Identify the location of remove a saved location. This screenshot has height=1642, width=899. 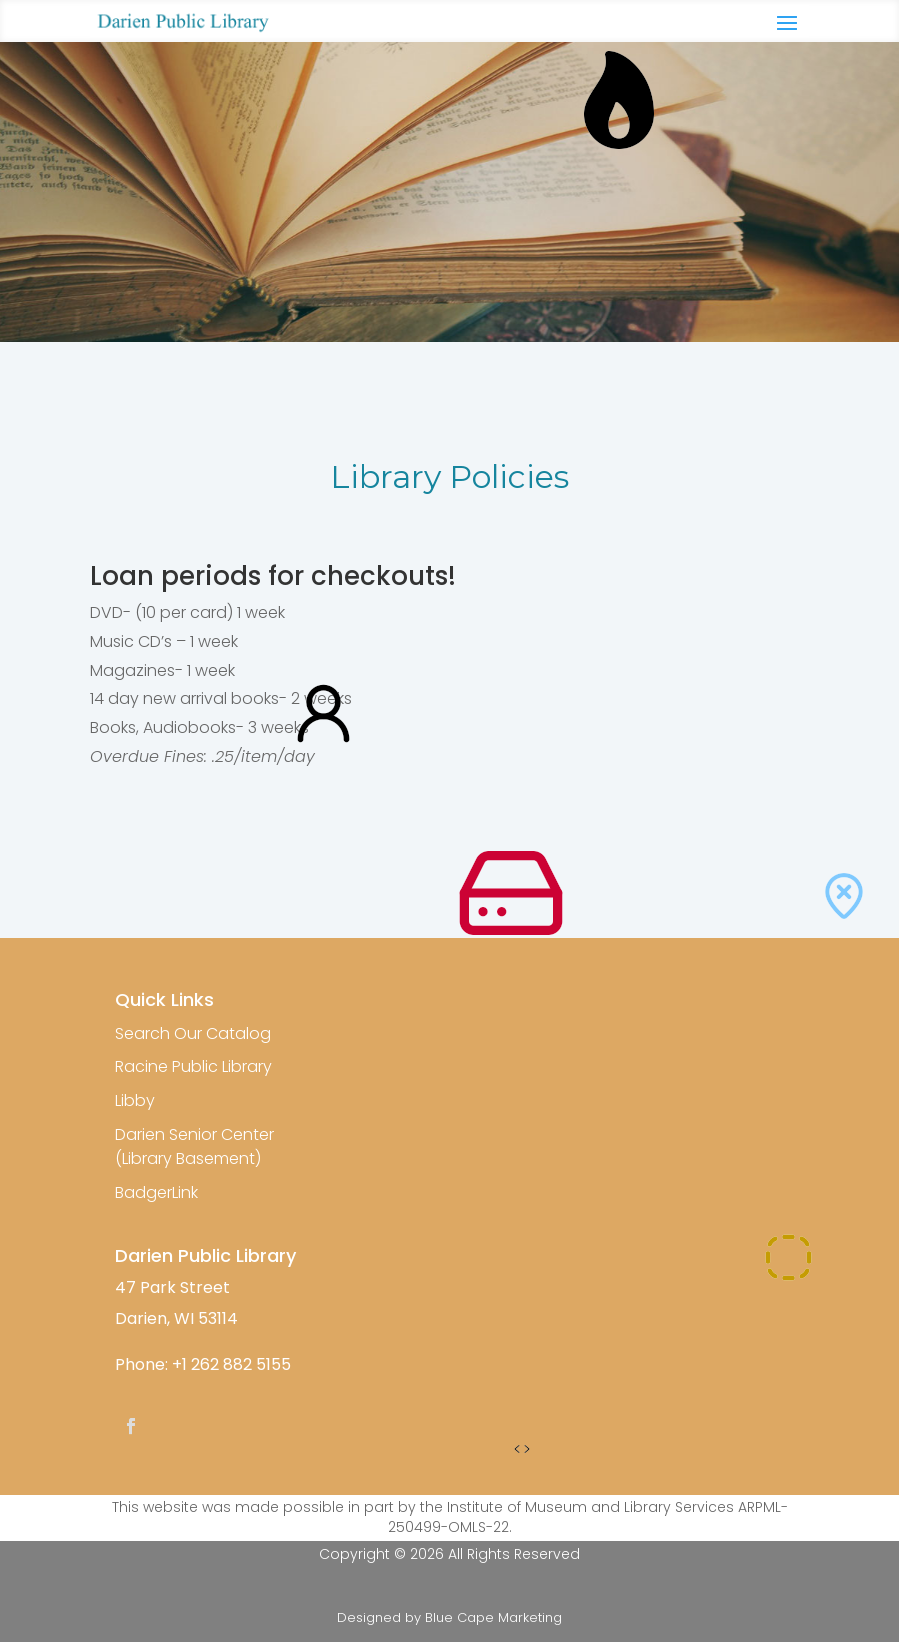
(844, 896).